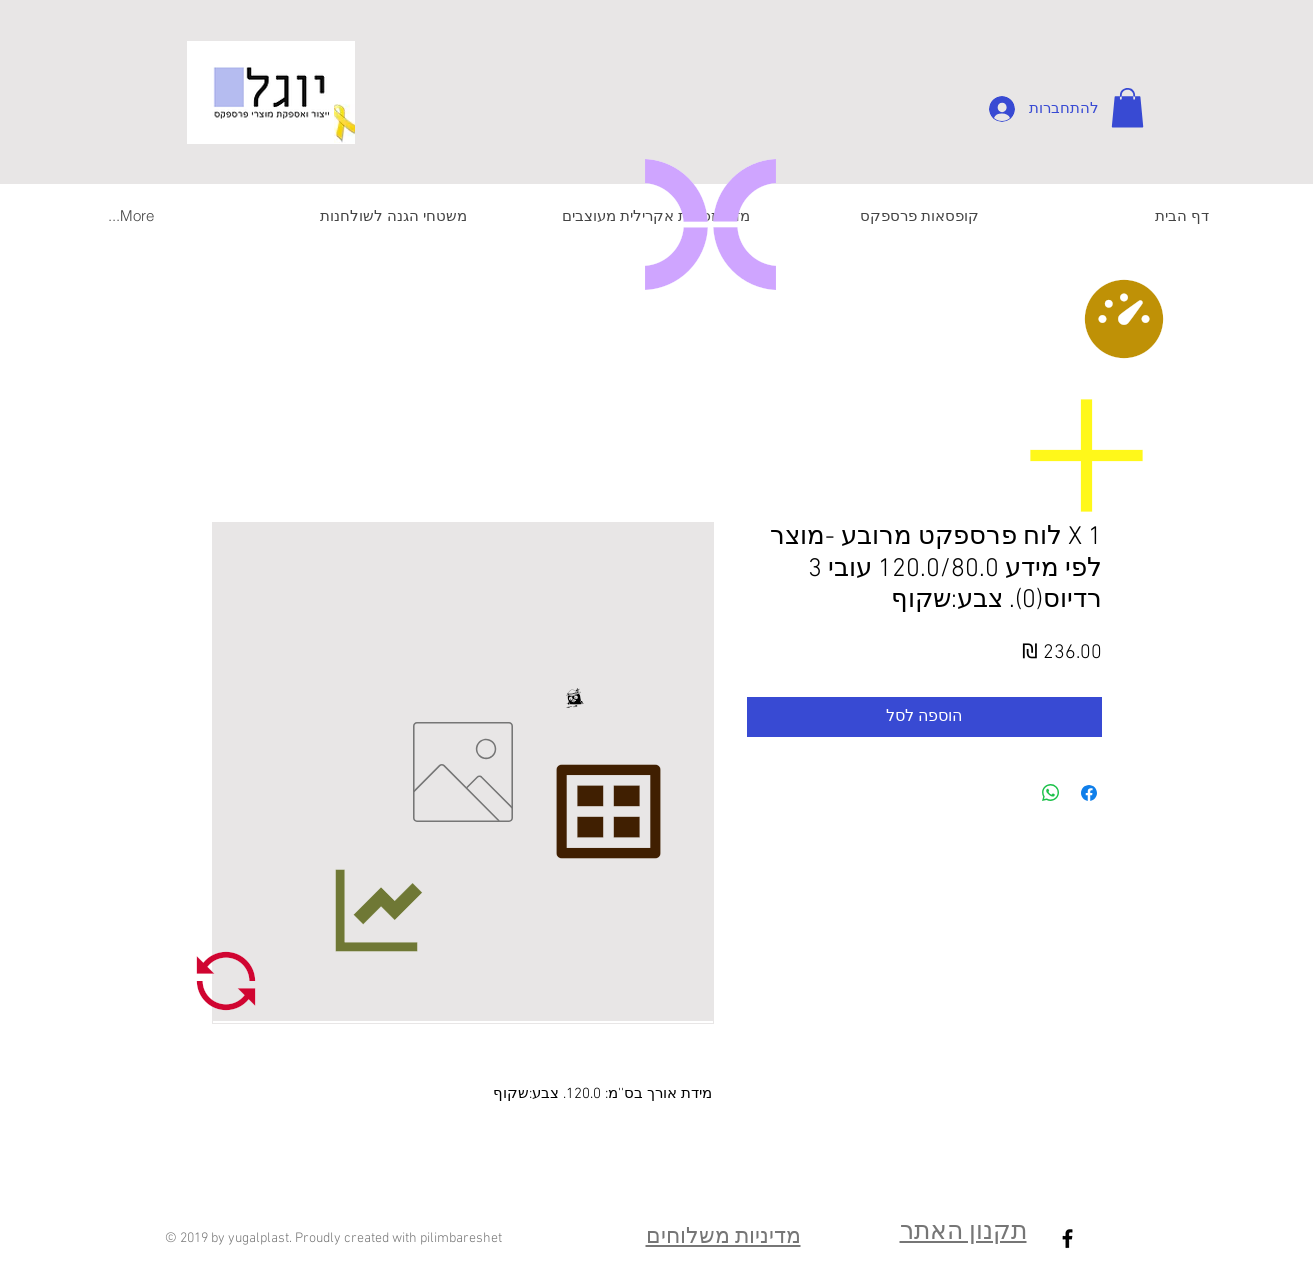  Describe the element at coordinates (608, 811) in the screenshot. I see `switch to gallery view` at that location.